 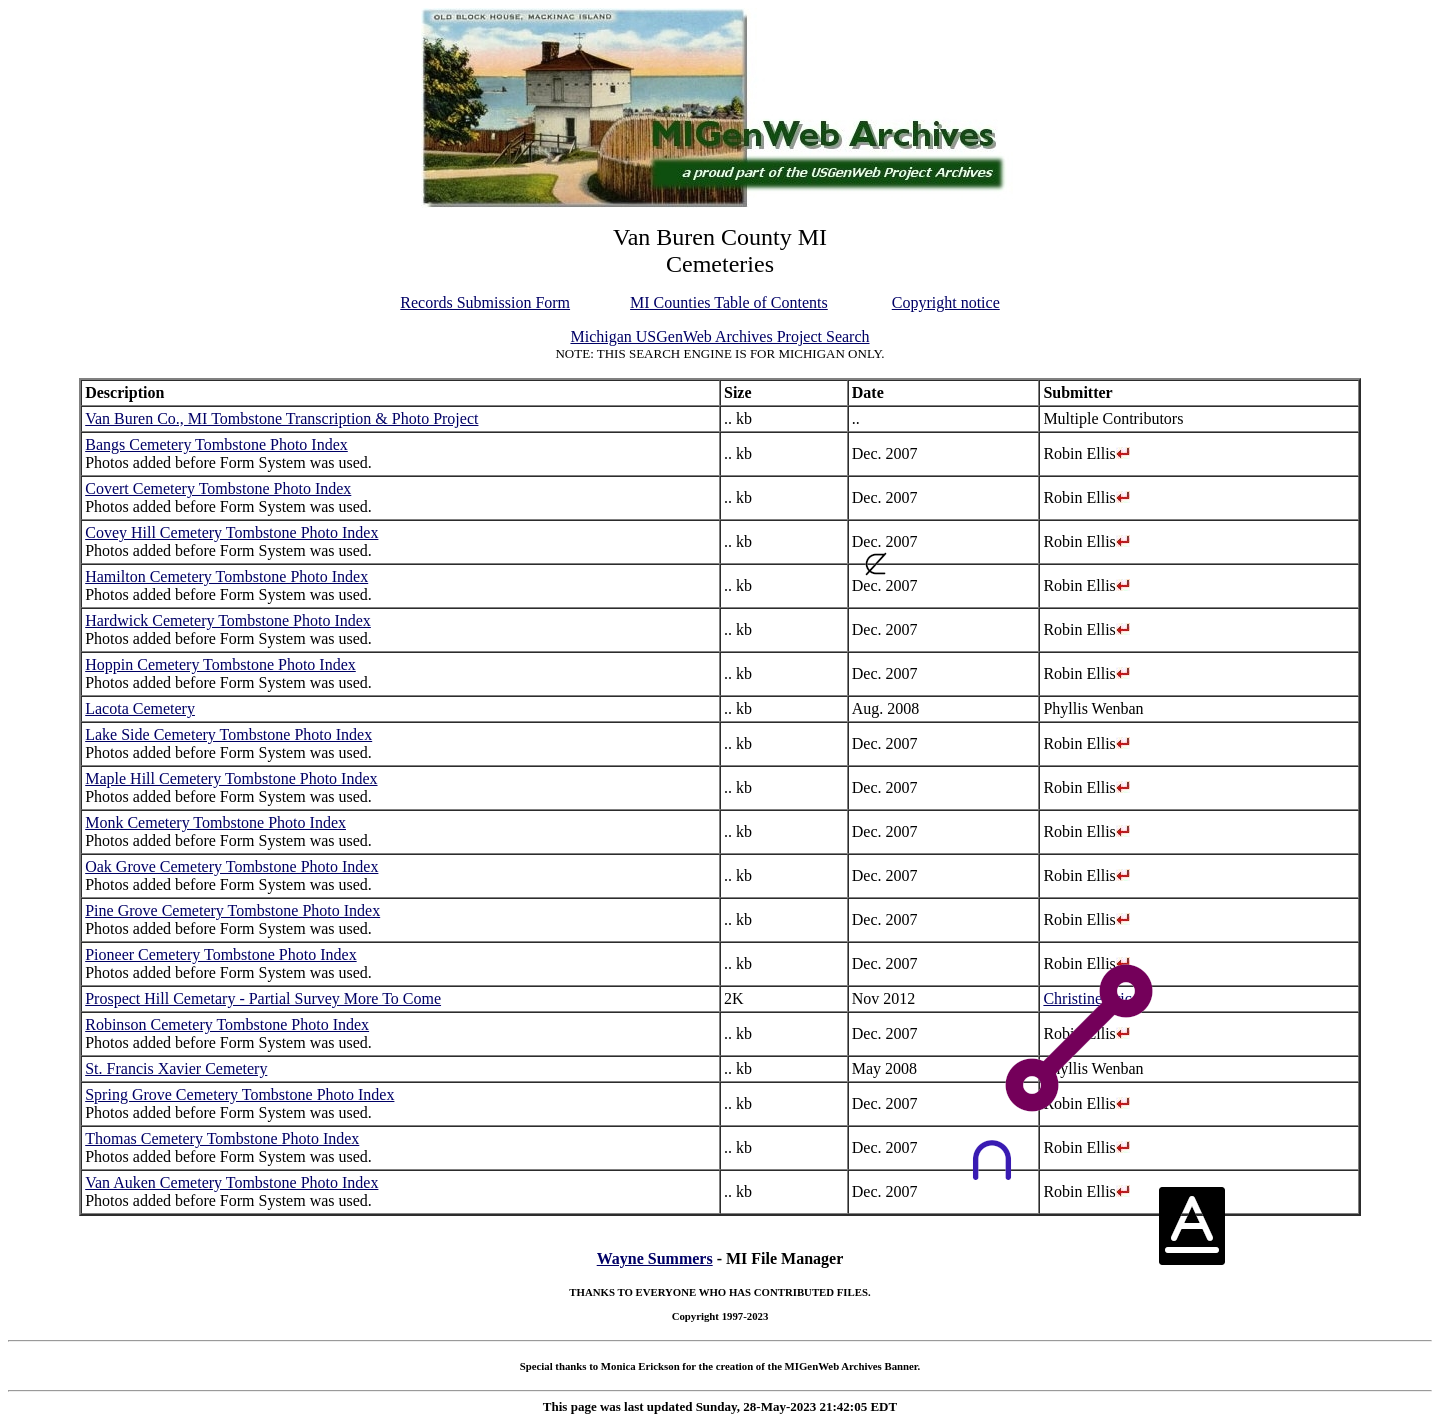 I want to click on indicates set intersection in a data or math application, so click(x=992, y=1161).